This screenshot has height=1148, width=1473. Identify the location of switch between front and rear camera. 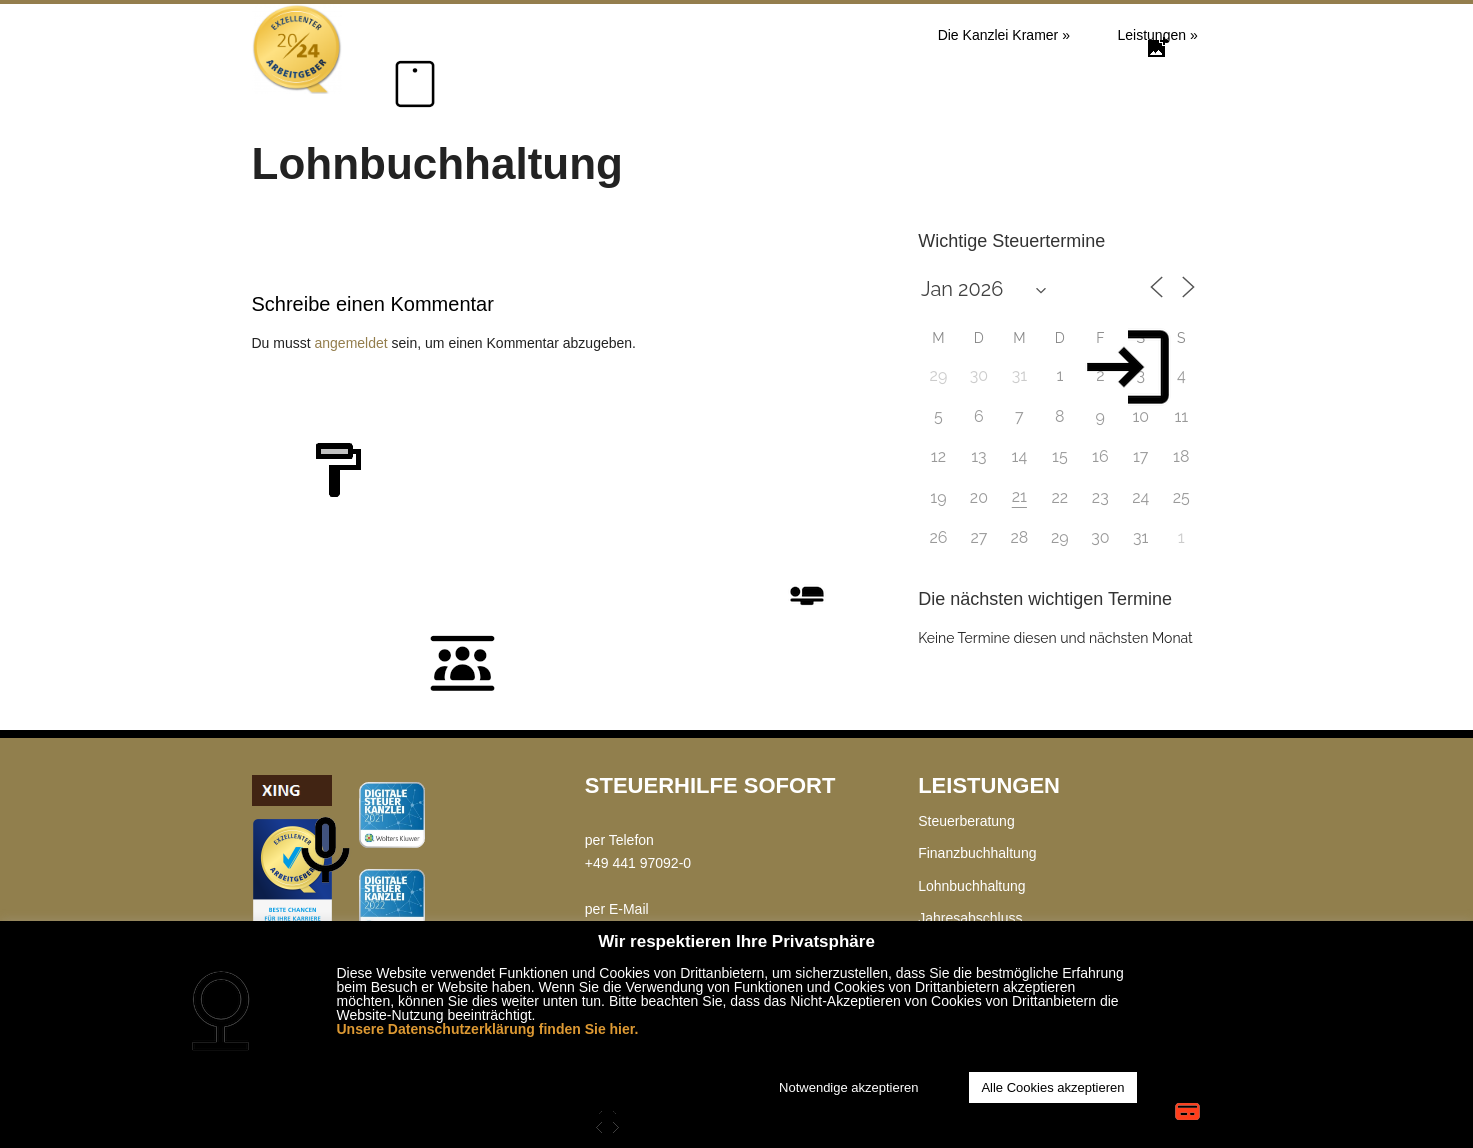
(607, 1127).